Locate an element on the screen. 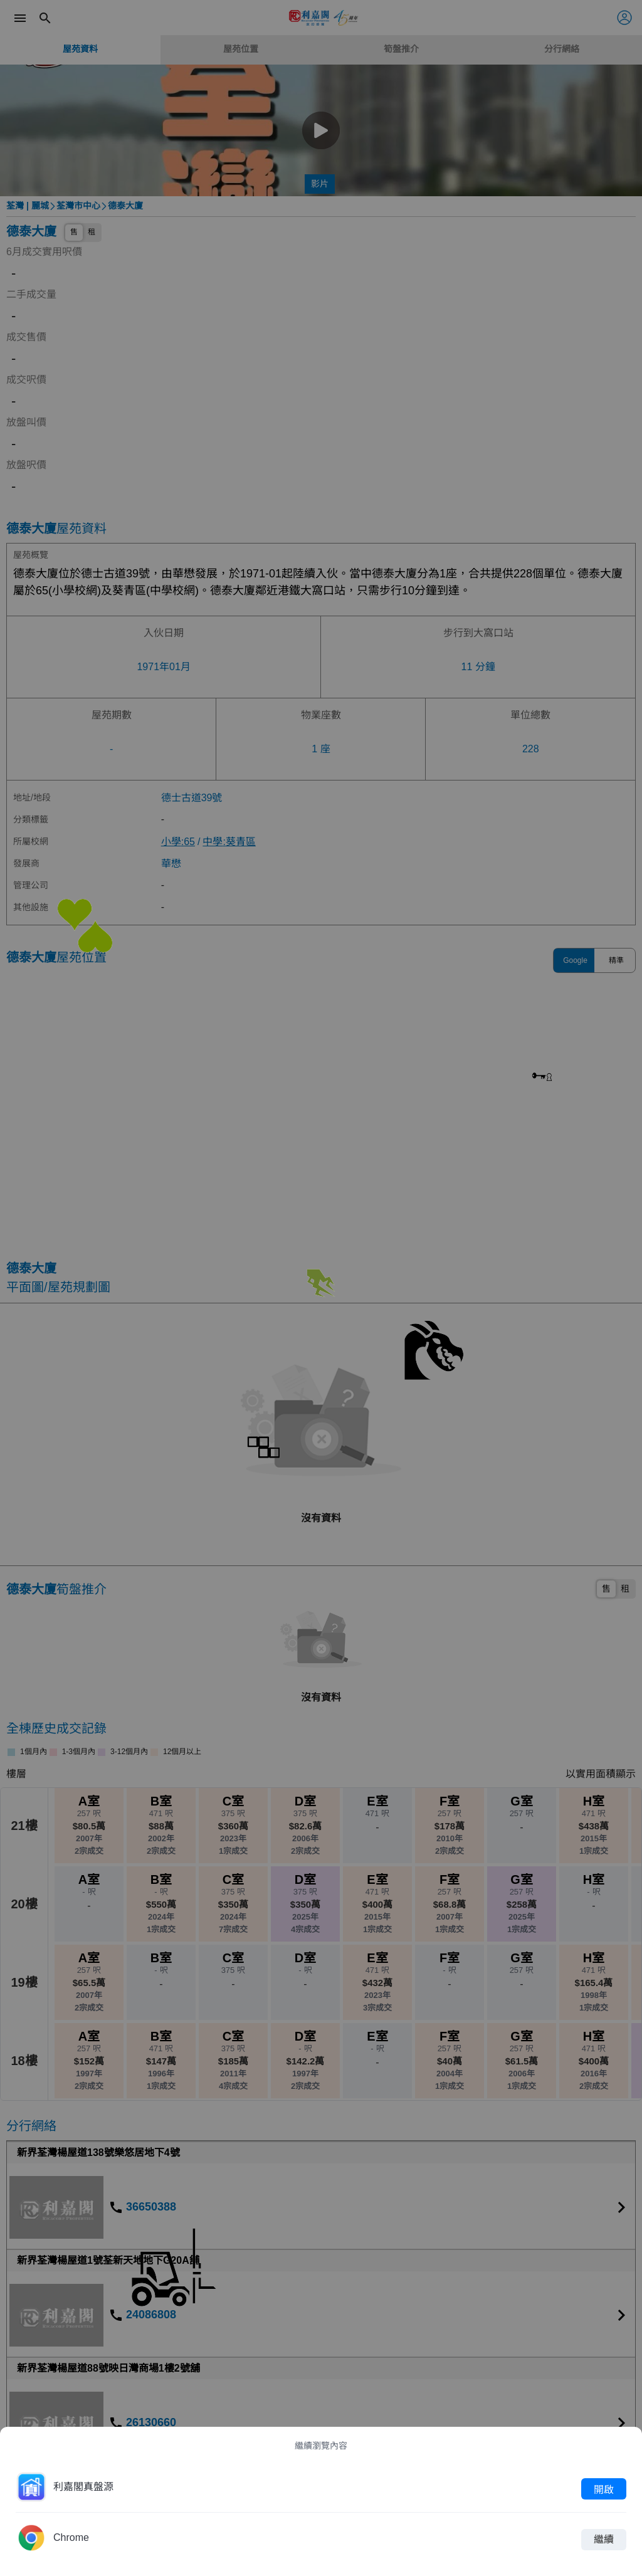 This screenshot has width=642, height=2576. toggle between like and dislike is located at coordinates (85, 925).